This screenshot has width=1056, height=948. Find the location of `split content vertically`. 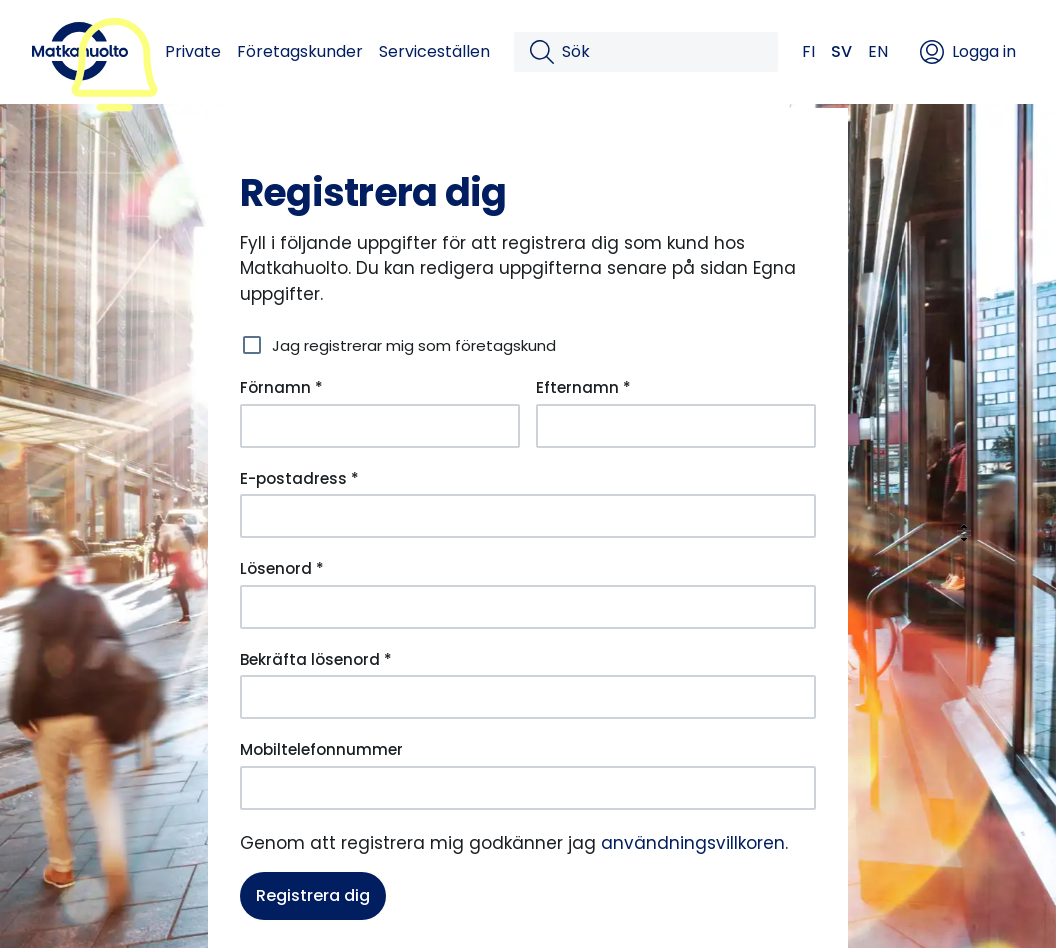

split content vertically is located at coordinates (964, 533).